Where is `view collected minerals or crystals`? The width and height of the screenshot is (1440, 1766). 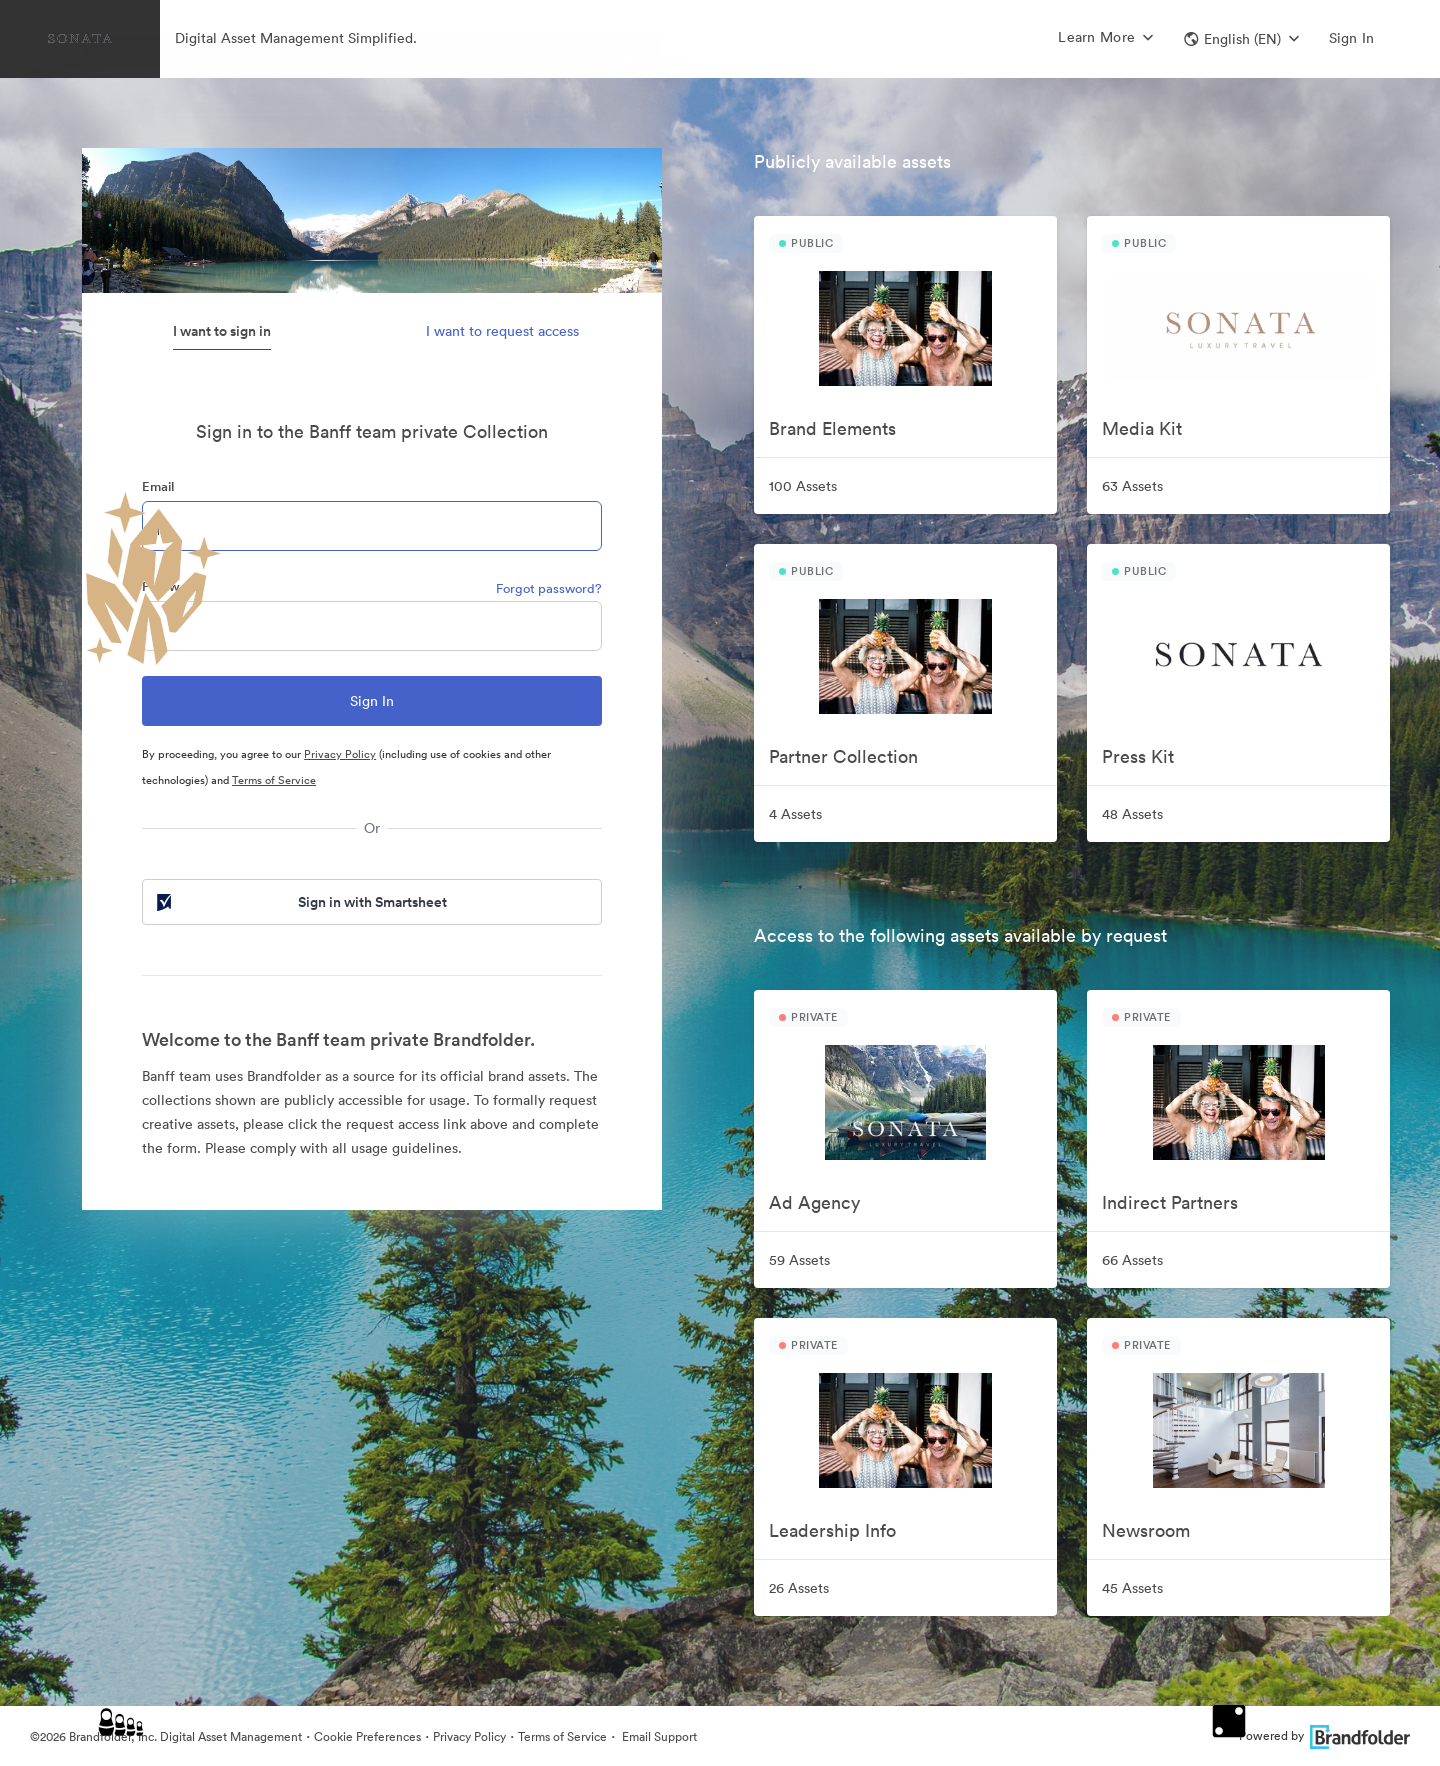
view collected minerals or crystals is located at coordinates (153, 578).